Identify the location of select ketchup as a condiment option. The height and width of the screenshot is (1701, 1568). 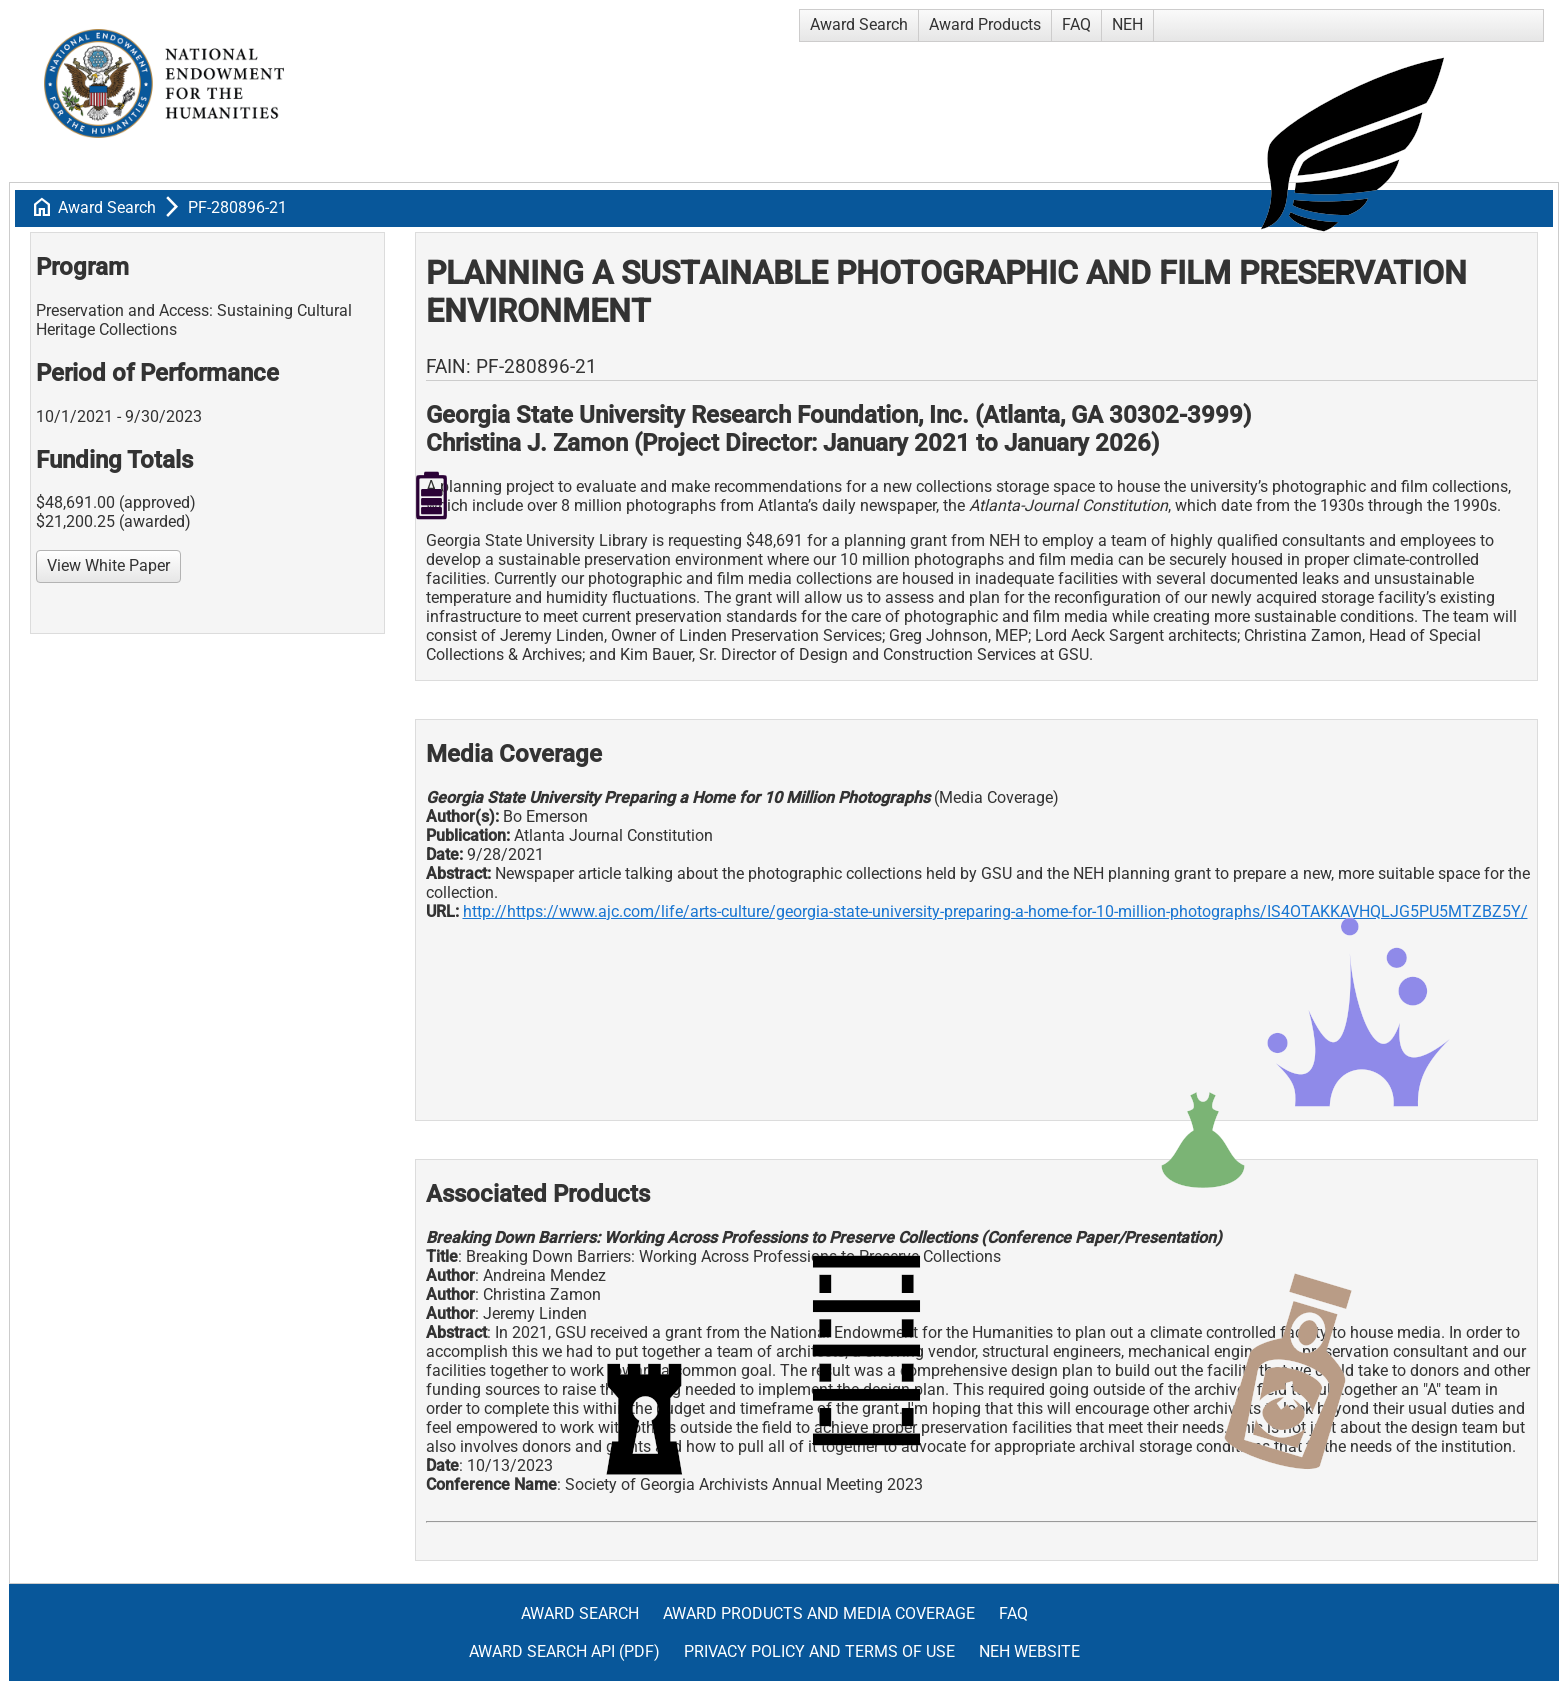
(1289, 1371).